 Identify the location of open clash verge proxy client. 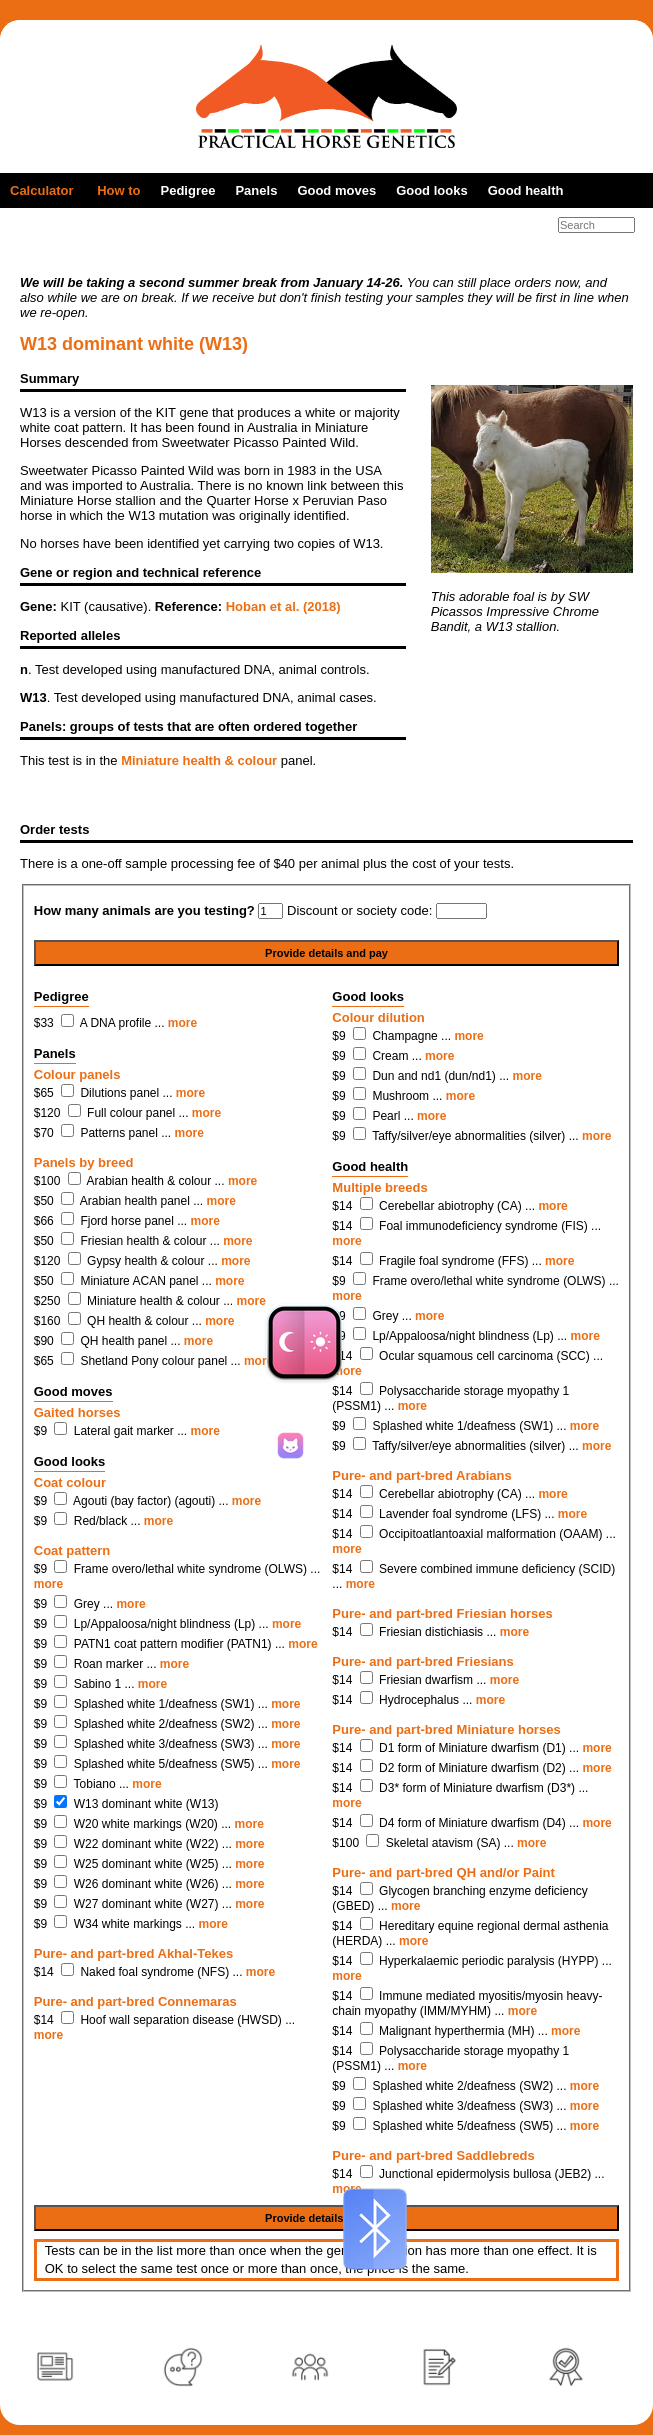
(290, 1445).